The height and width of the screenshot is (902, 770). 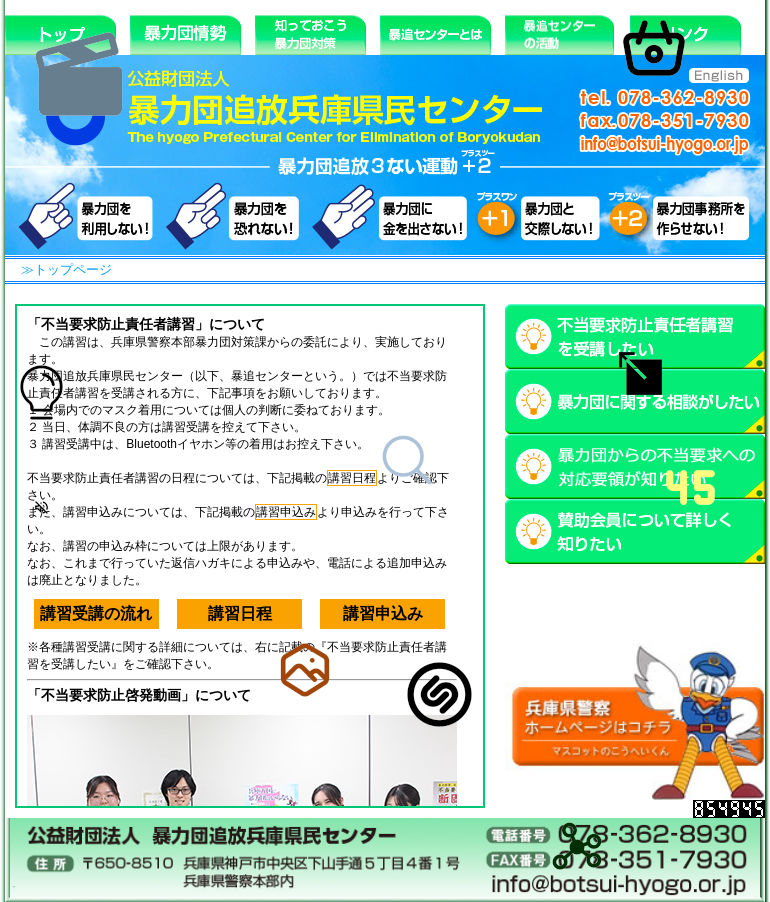 What do you see at coordinates (690, 487) in the screenshot?
I see `indicates item number 45 in a list or sequence` at bounding box center [690, 487].